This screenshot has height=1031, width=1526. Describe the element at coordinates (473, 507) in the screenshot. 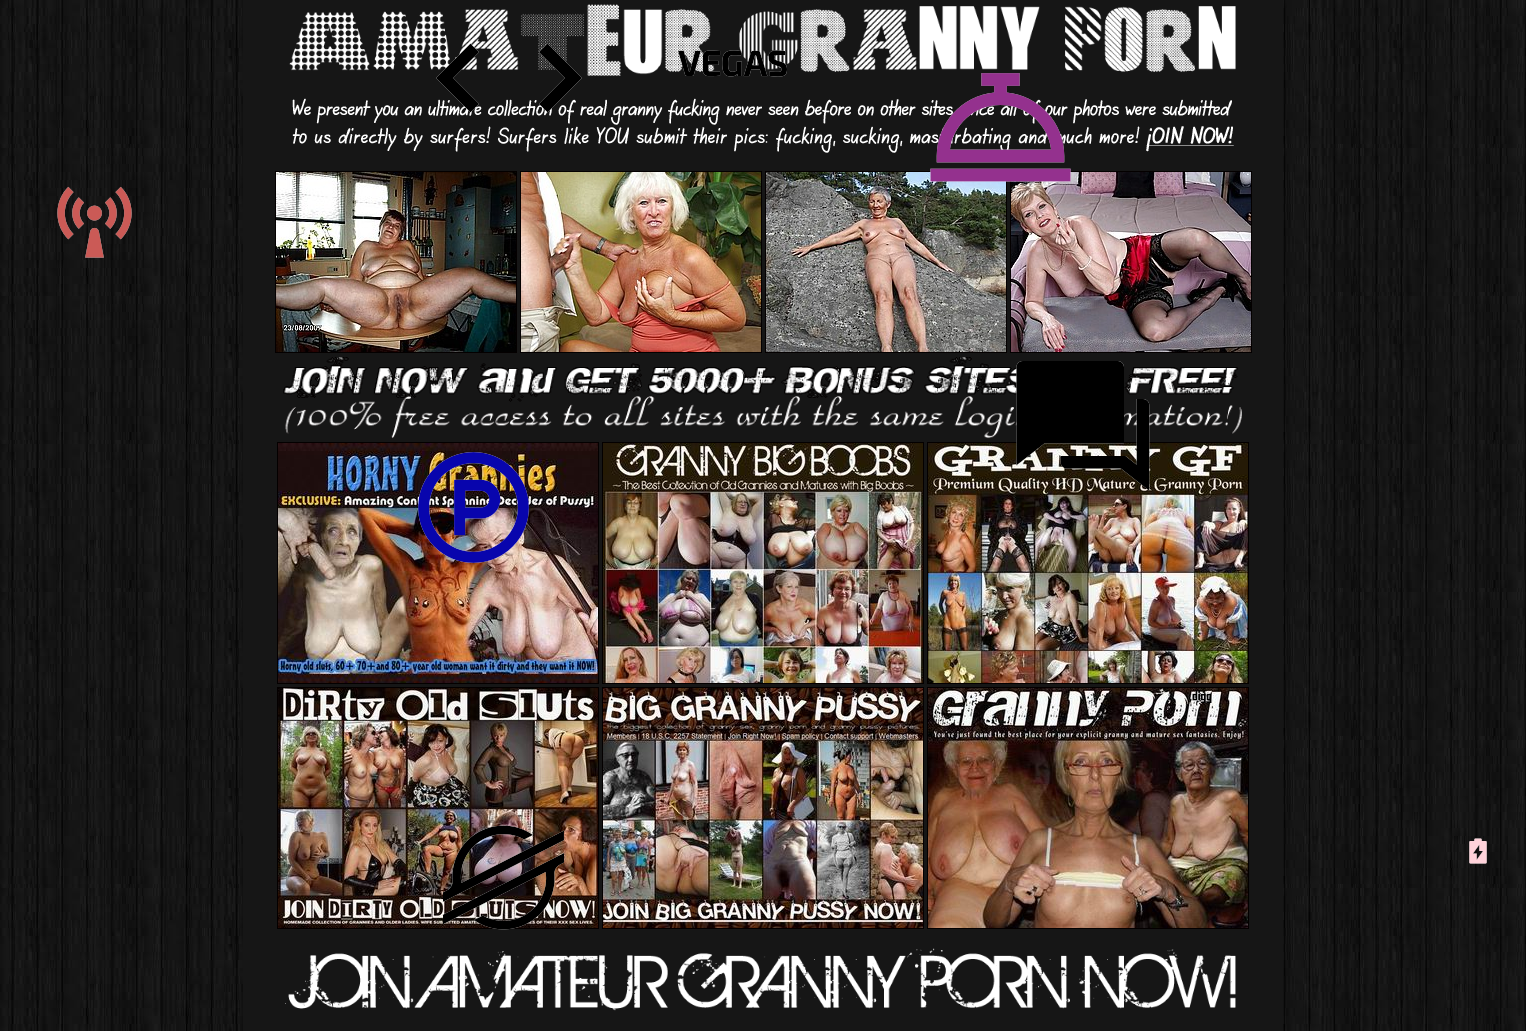

I see `visit Product Hunt website` at that location.